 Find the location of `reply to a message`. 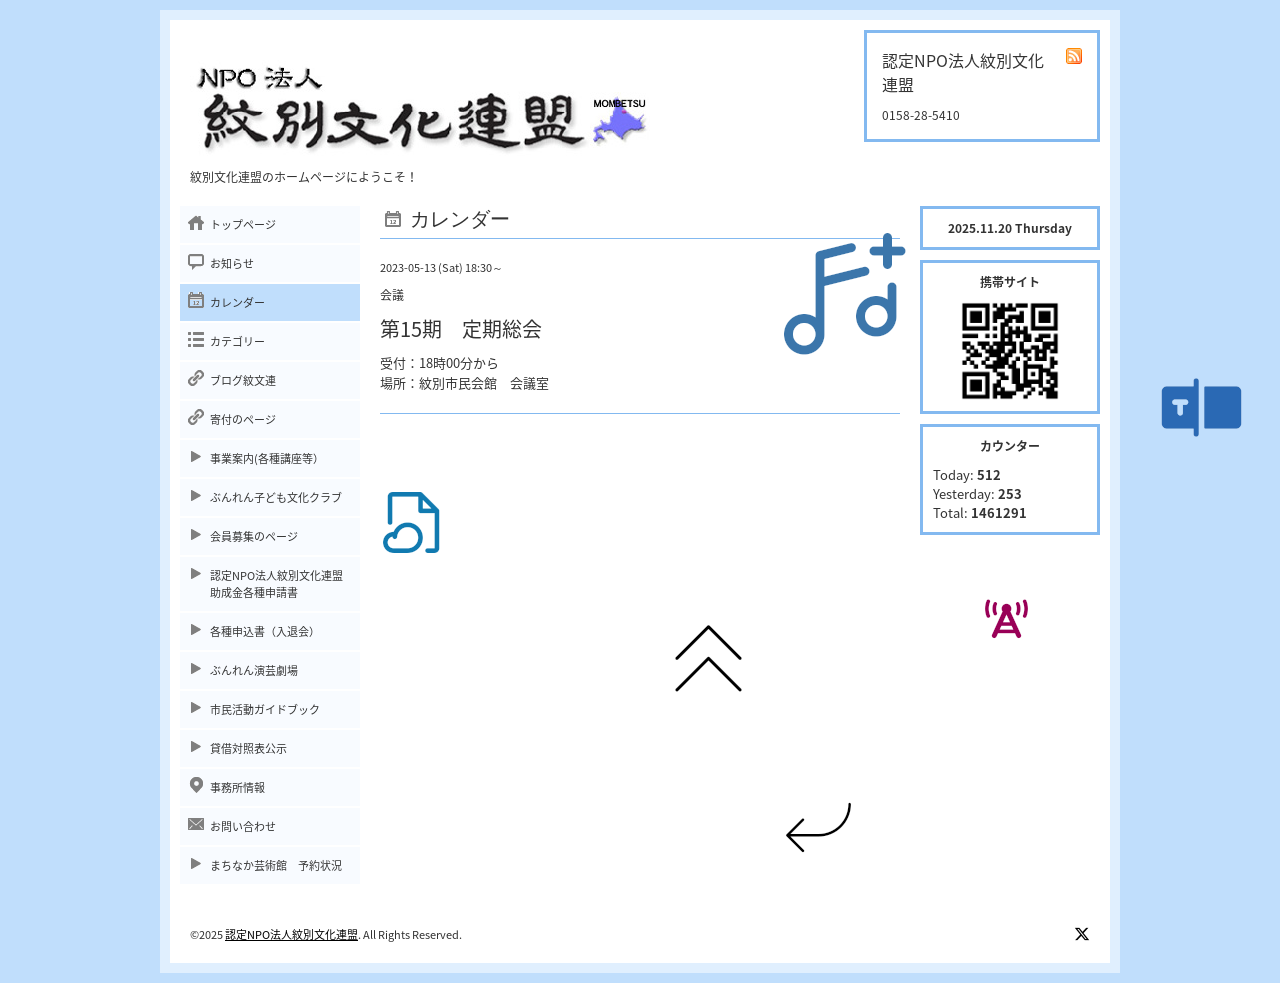

reply to a message is located at coordinates (818, 827).